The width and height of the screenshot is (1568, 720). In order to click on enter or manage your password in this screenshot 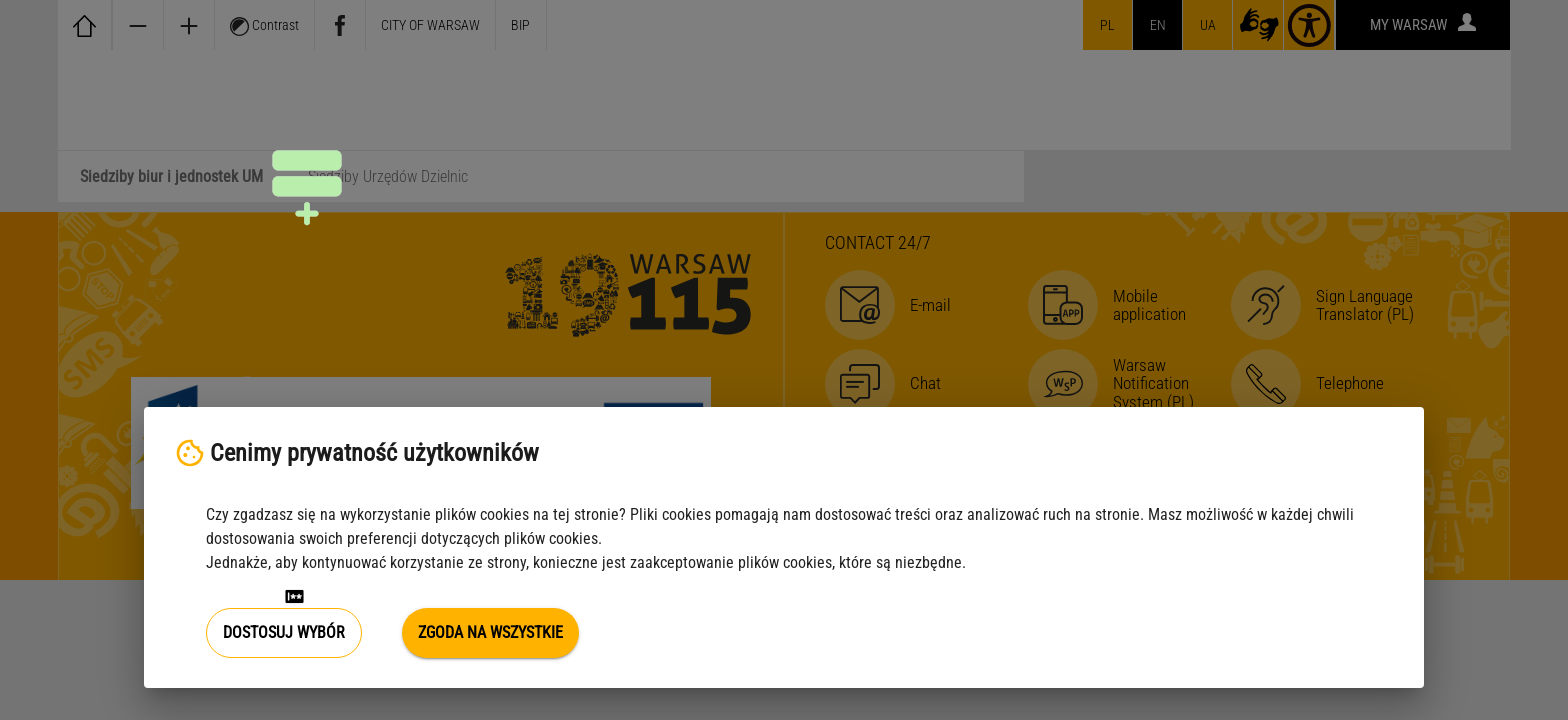, I will do `click(294, 596)`.